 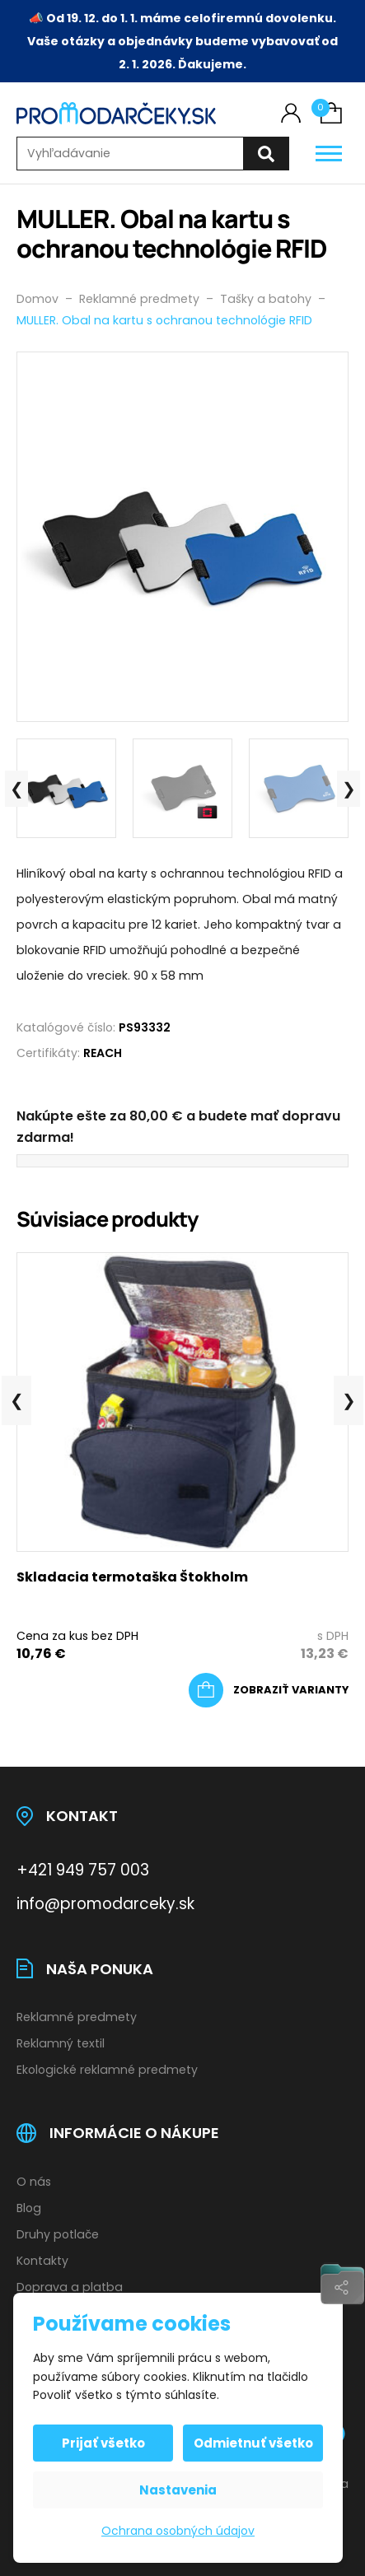 I want to click on open openstack project folder, so click(x=207, y=811).